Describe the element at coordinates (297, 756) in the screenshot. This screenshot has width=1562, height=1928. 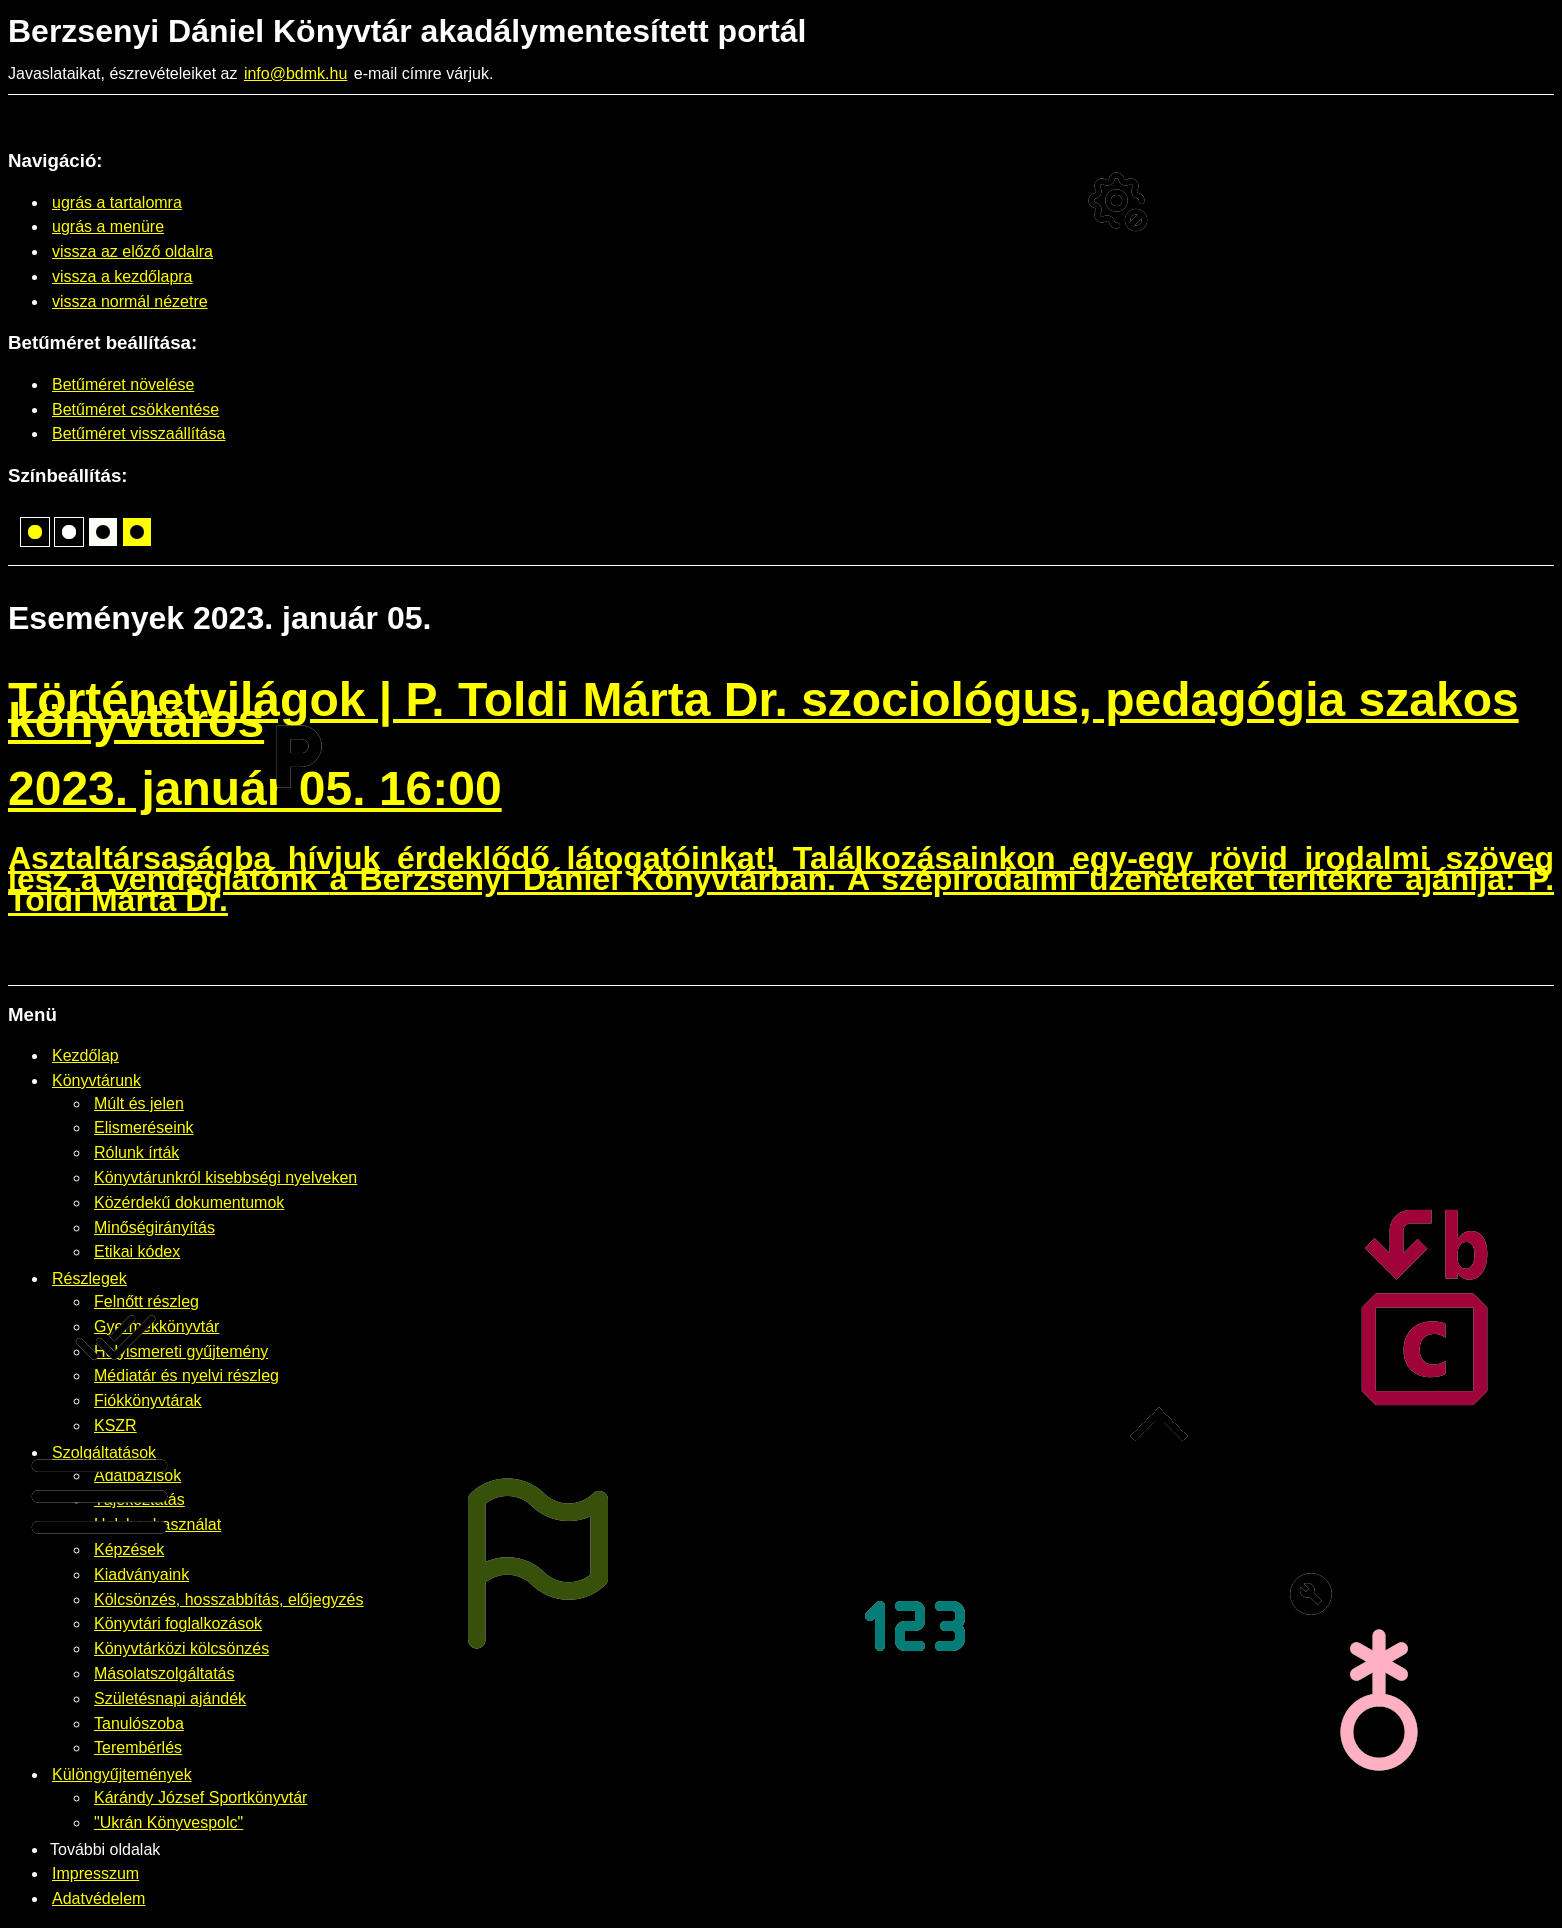
I see `find nearby parking locations` at that location.